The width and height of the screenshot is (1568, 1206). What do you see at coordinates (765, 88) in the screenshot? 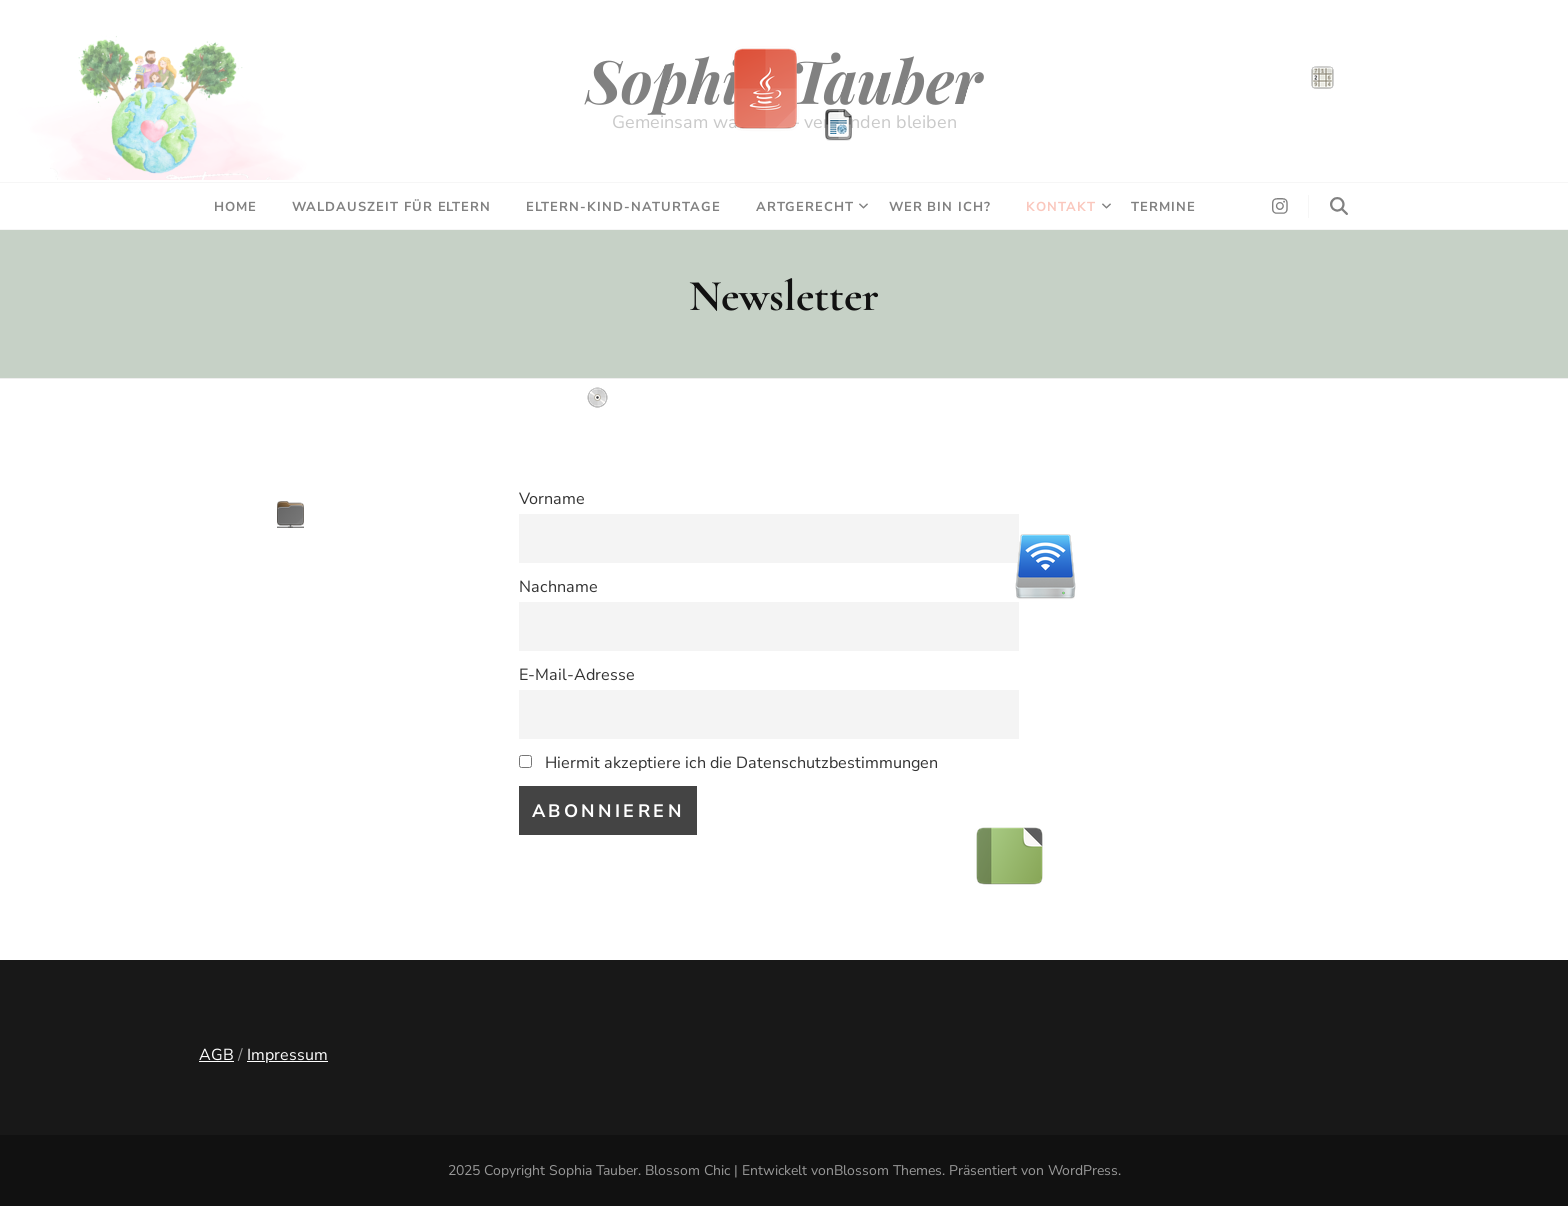
I see `java archive file (.jar) type indicator` at bounding box center [765, 88].